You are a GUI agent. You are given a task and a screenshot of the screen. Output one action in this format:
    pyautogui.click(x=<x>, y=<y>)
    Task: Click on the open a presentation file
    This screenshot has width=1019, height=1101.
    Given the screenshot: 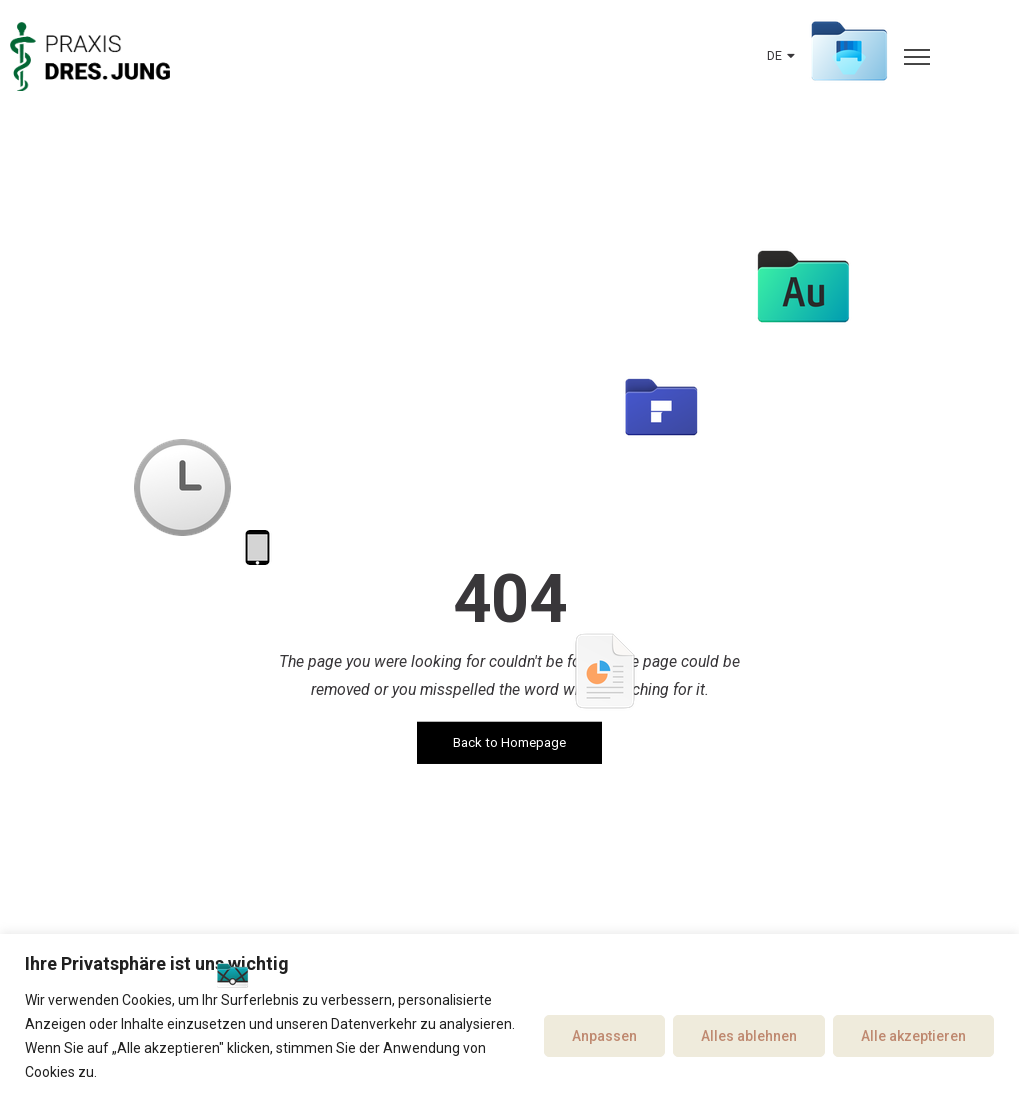 What is the action you would take?
    pyautogui.click(x=605, y=671)
    